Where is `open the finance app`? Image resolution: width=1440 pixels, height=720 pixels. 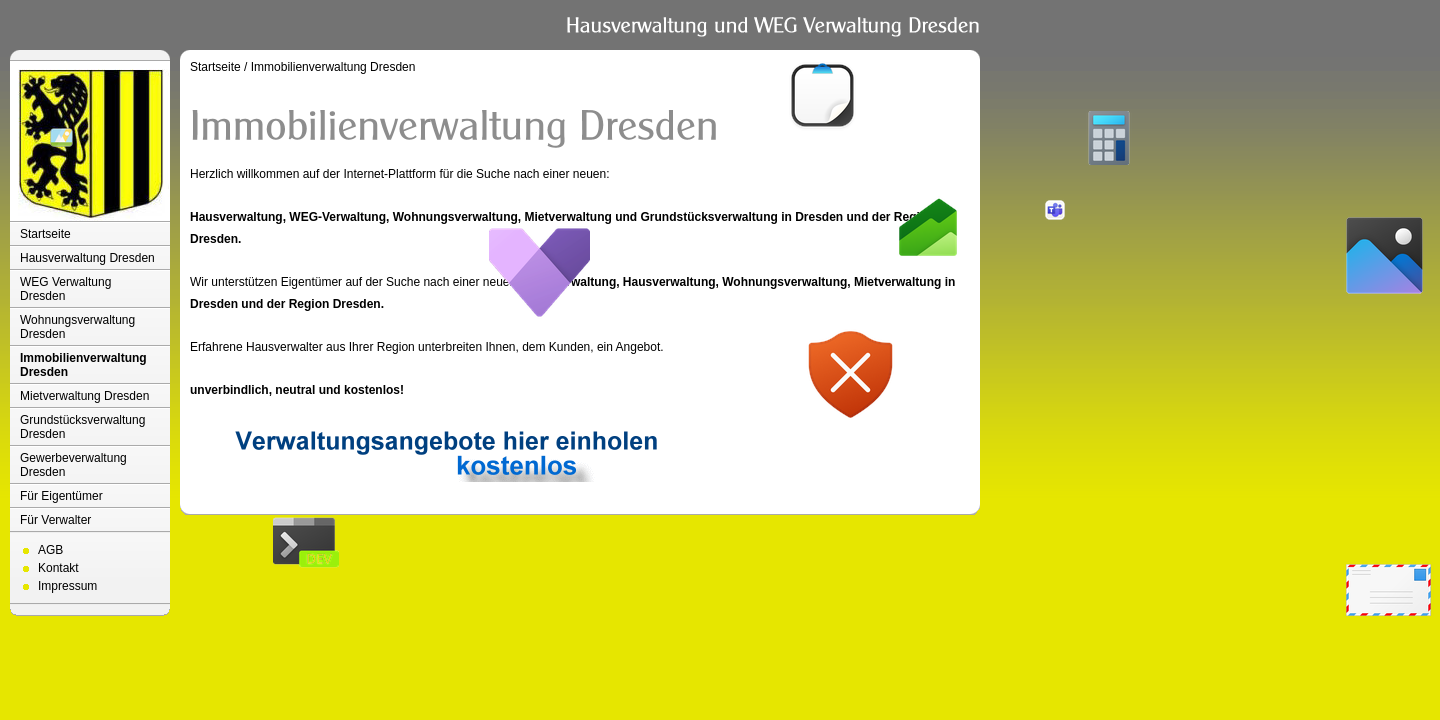 open the finance app is located at coordinates (928, 227).